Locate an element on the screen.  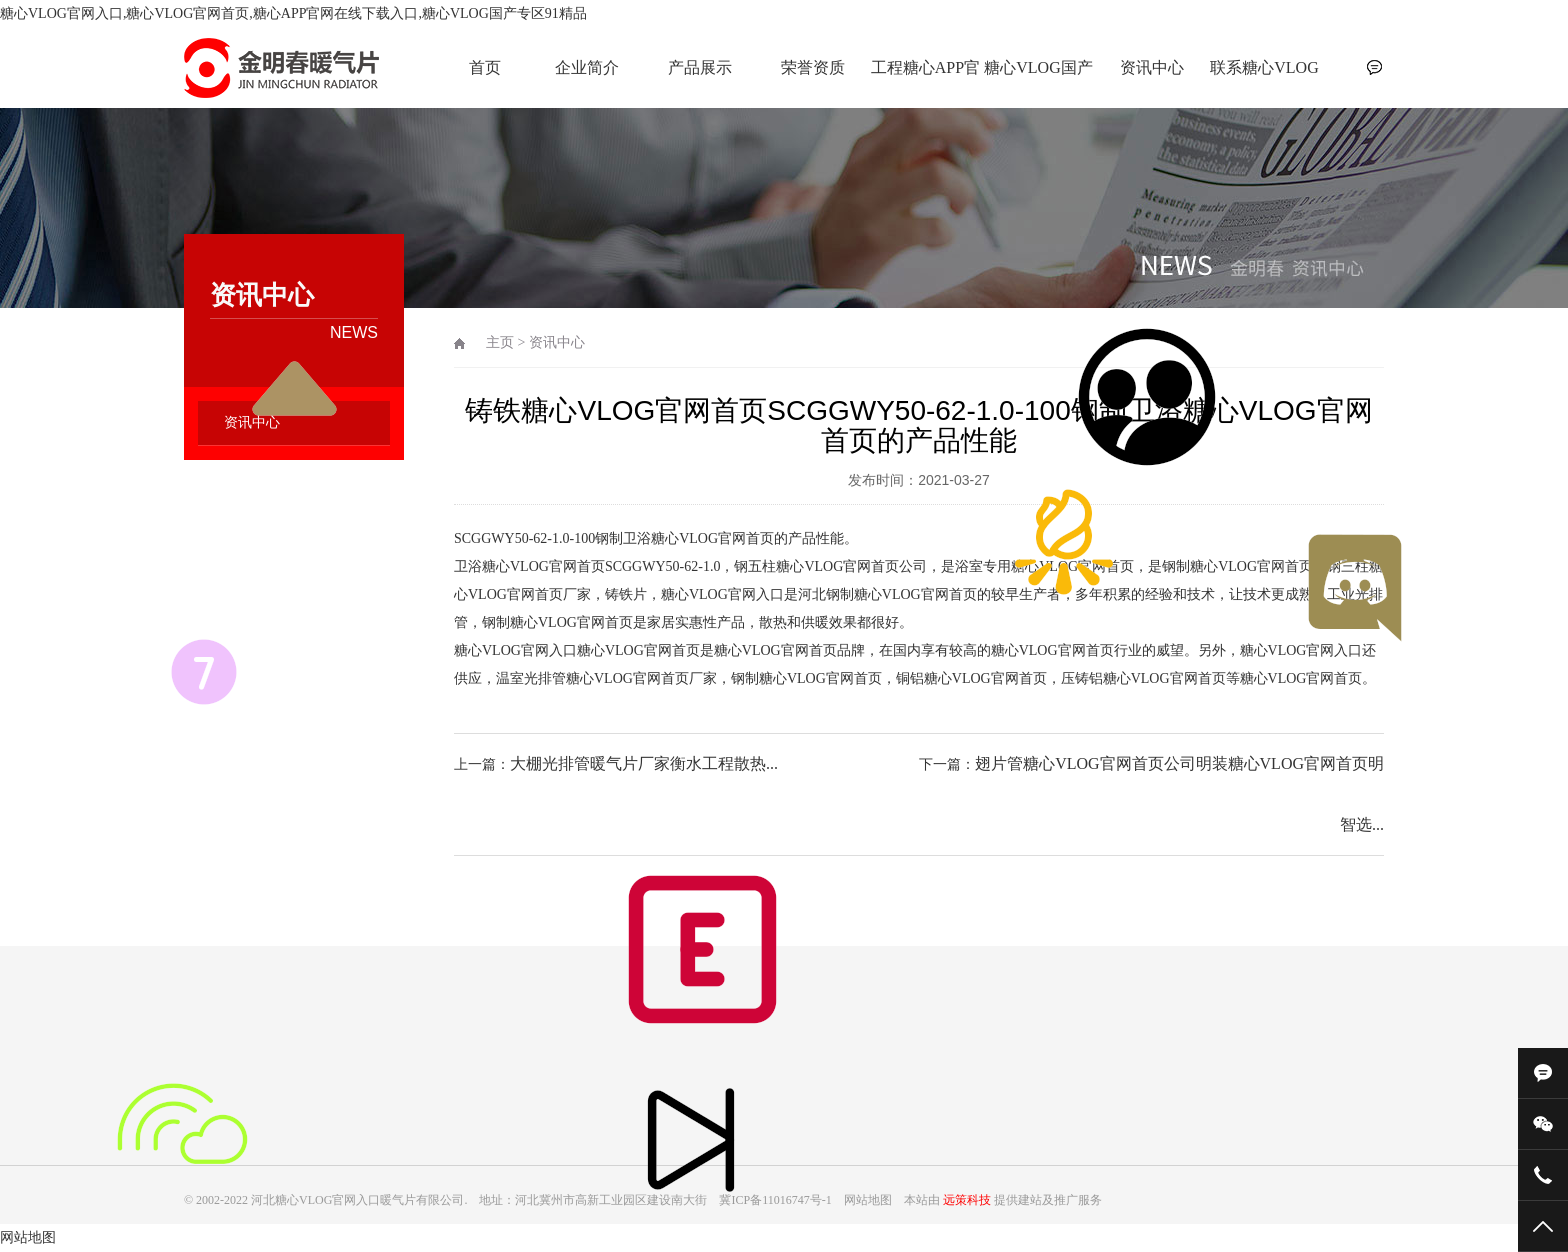
collapse an expanded section or dropdown is located at coordinates (294, 388).